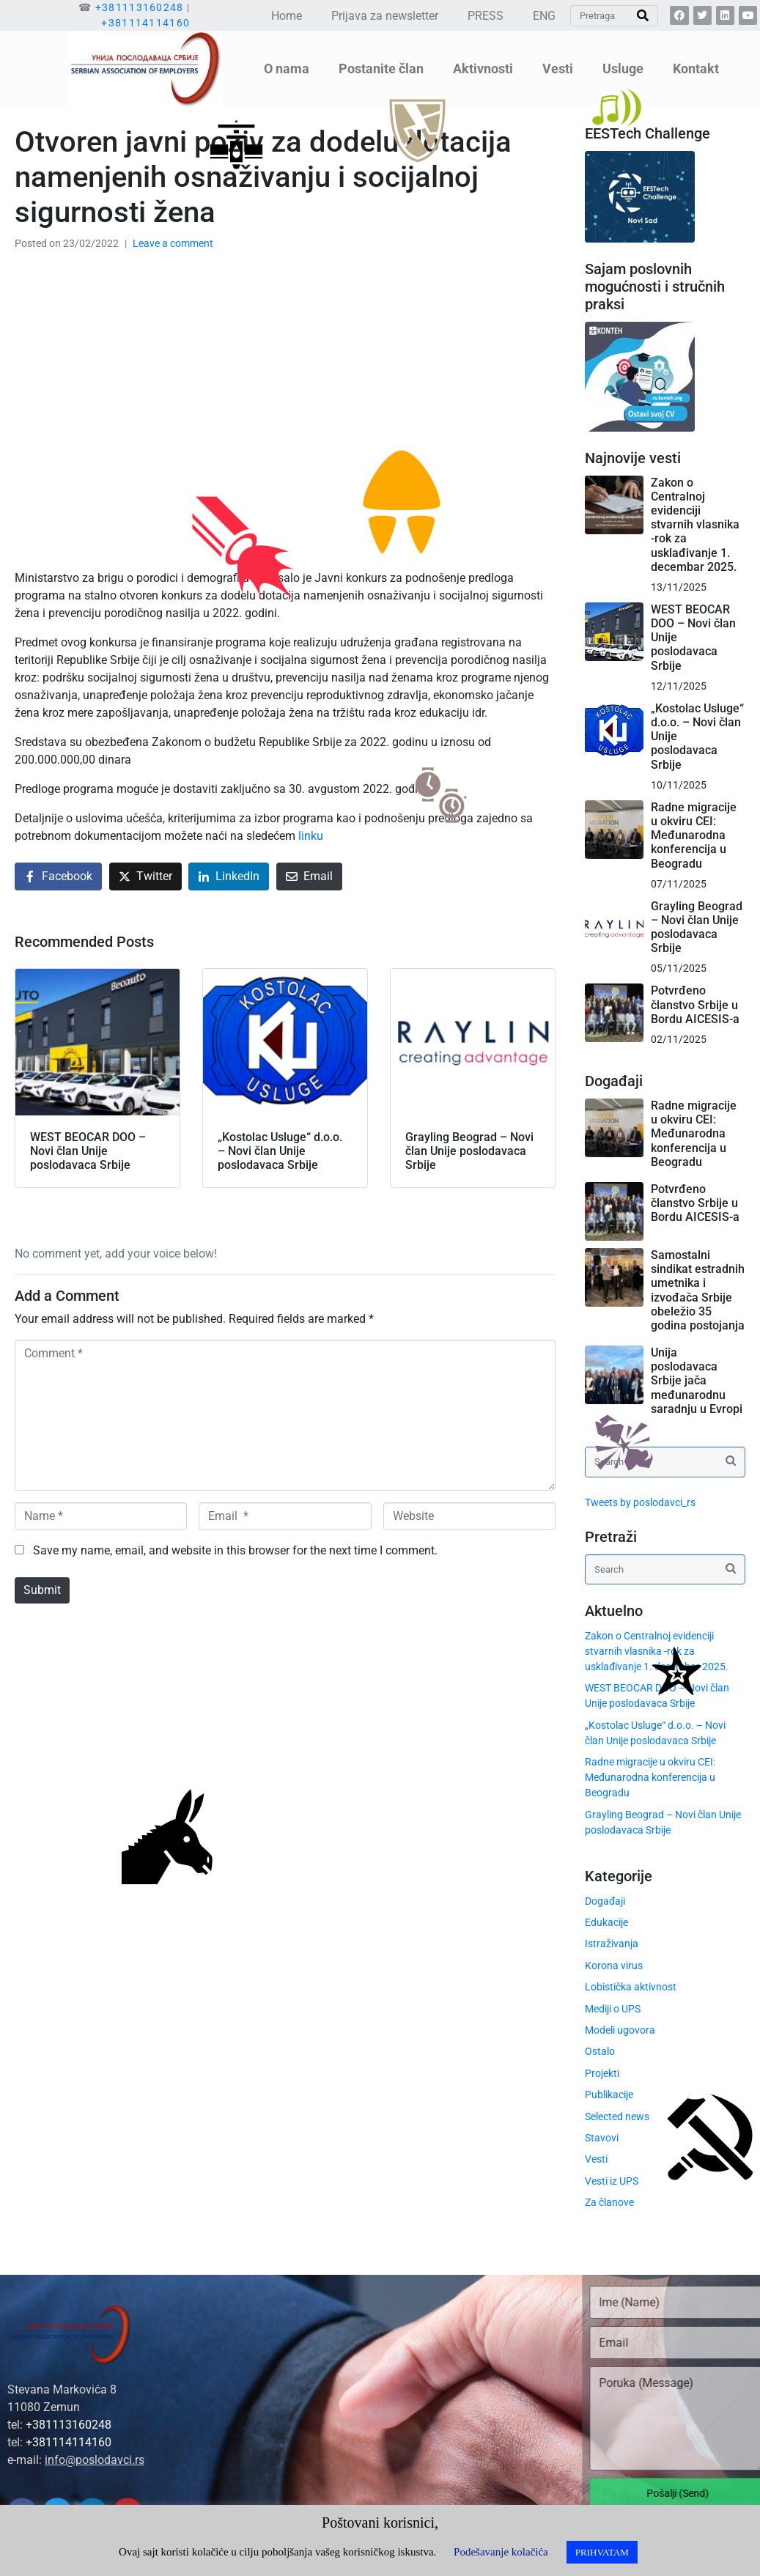 Image resolution: width=760 pixels, height=2576 pixels. I want to click on adjust water or gas flow settings, so click(236, 144).